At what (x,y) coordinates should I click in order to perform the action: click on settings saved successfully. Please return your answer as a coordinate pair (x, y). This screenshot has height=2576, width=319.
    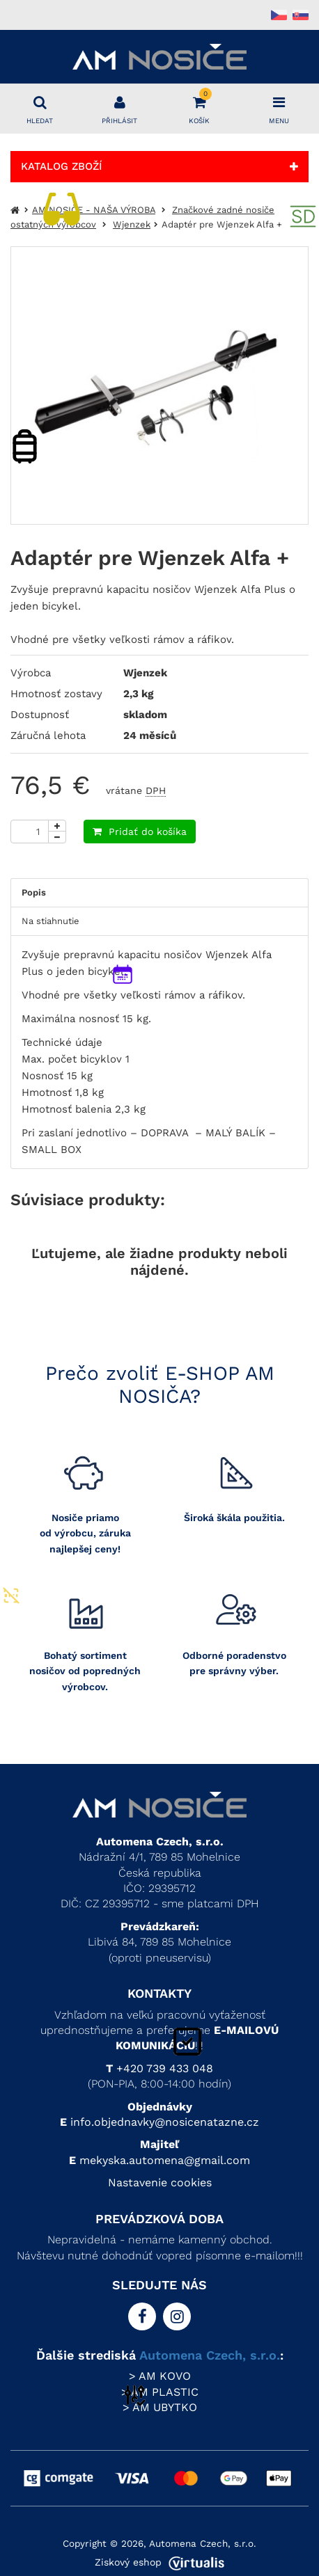
    Looking at the image, I should click on (134, 2395).